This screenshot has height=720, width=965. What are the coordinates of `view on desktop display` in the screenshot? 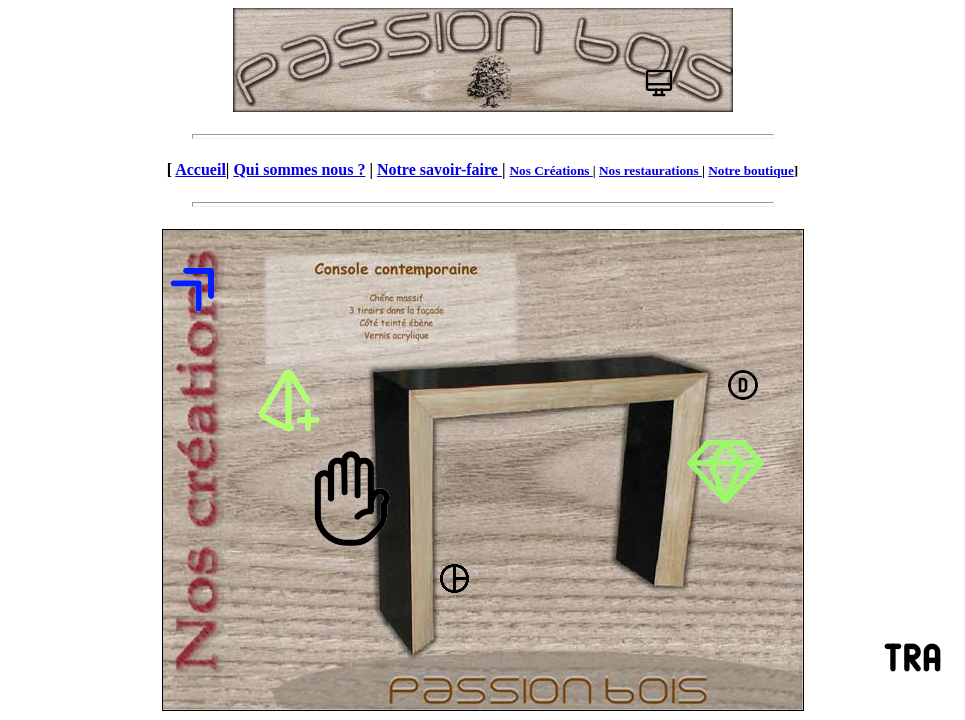 It's located at (659, 83).